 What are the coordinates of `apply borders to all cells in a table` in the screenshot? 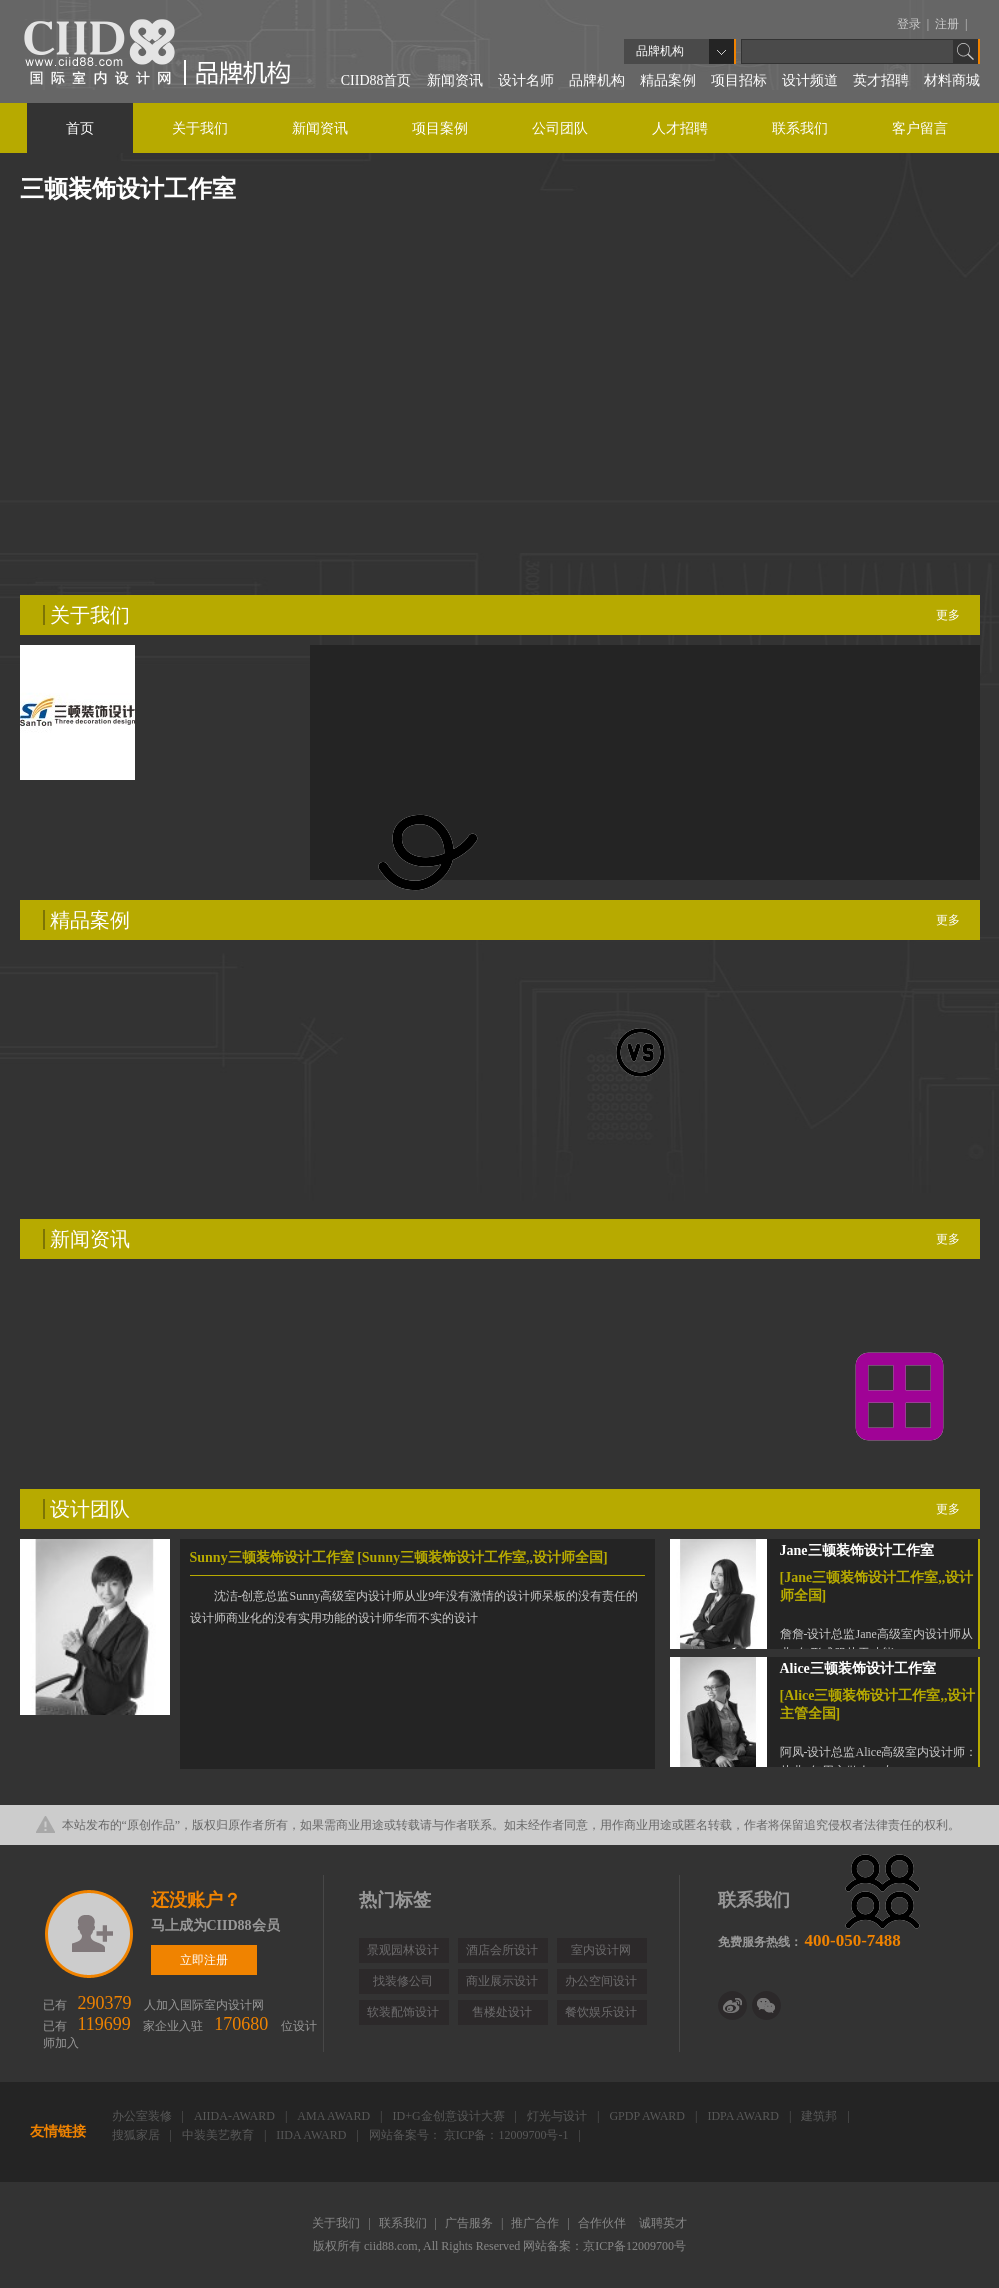 It's located at (899, 1396).